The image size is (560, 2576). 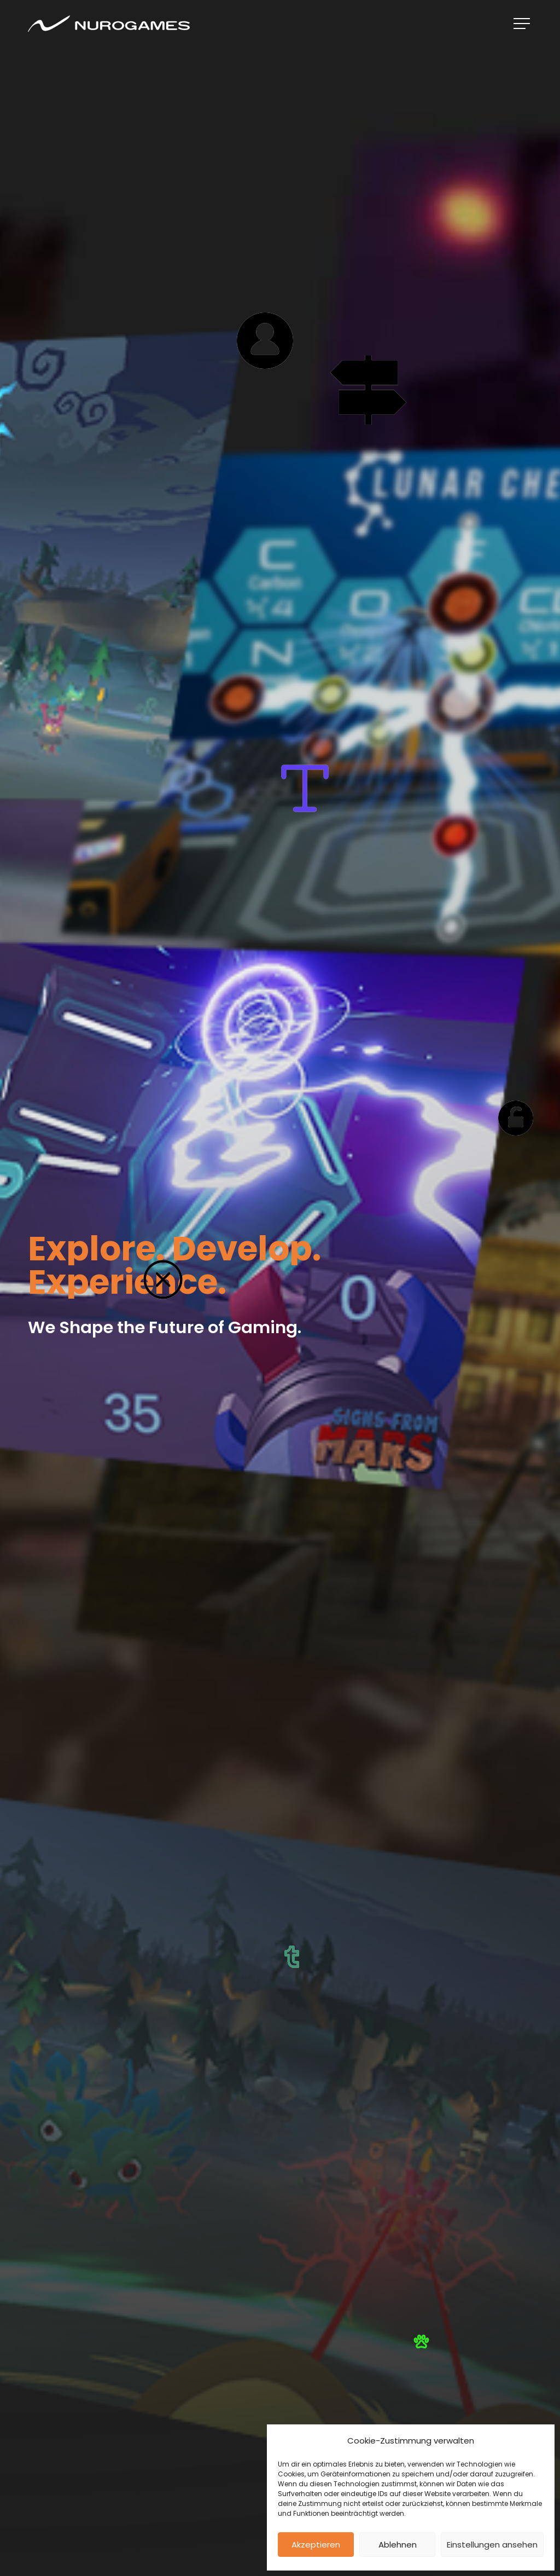 What do you see at coordinates (516, 1118) in the screenshot?
I see `view public feed content` at bounding box center [516, 1118].